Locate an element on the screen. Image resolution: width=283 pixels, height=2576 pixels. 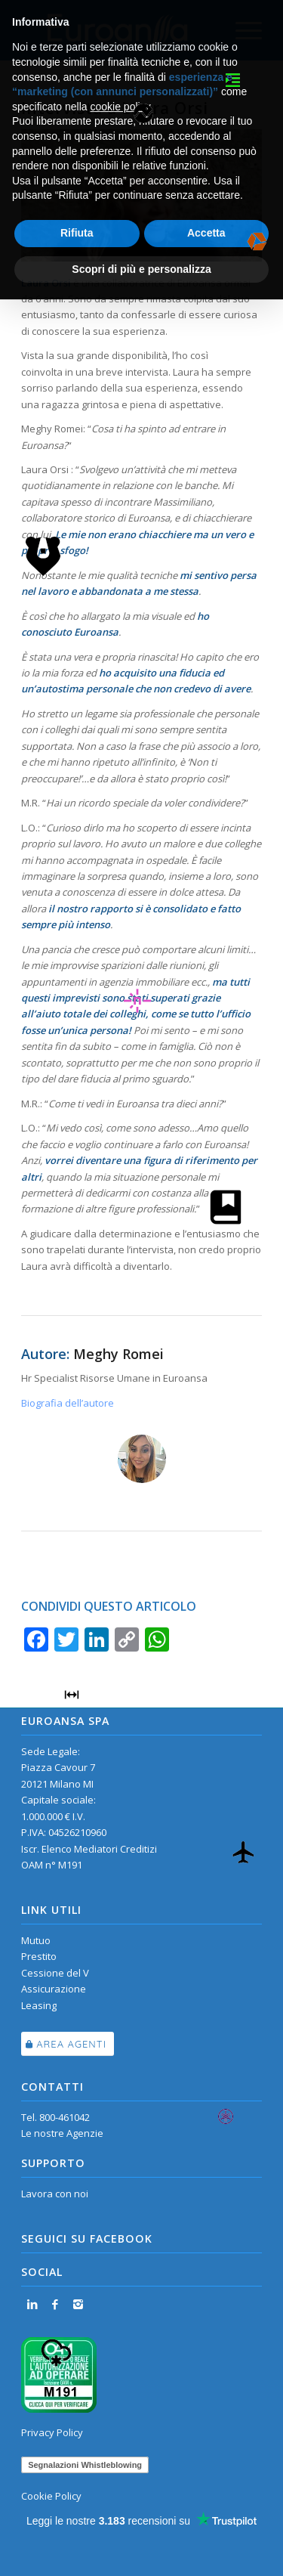
open the Uptime Kuma monitoring dashboard is located at coordinates (43, 556).